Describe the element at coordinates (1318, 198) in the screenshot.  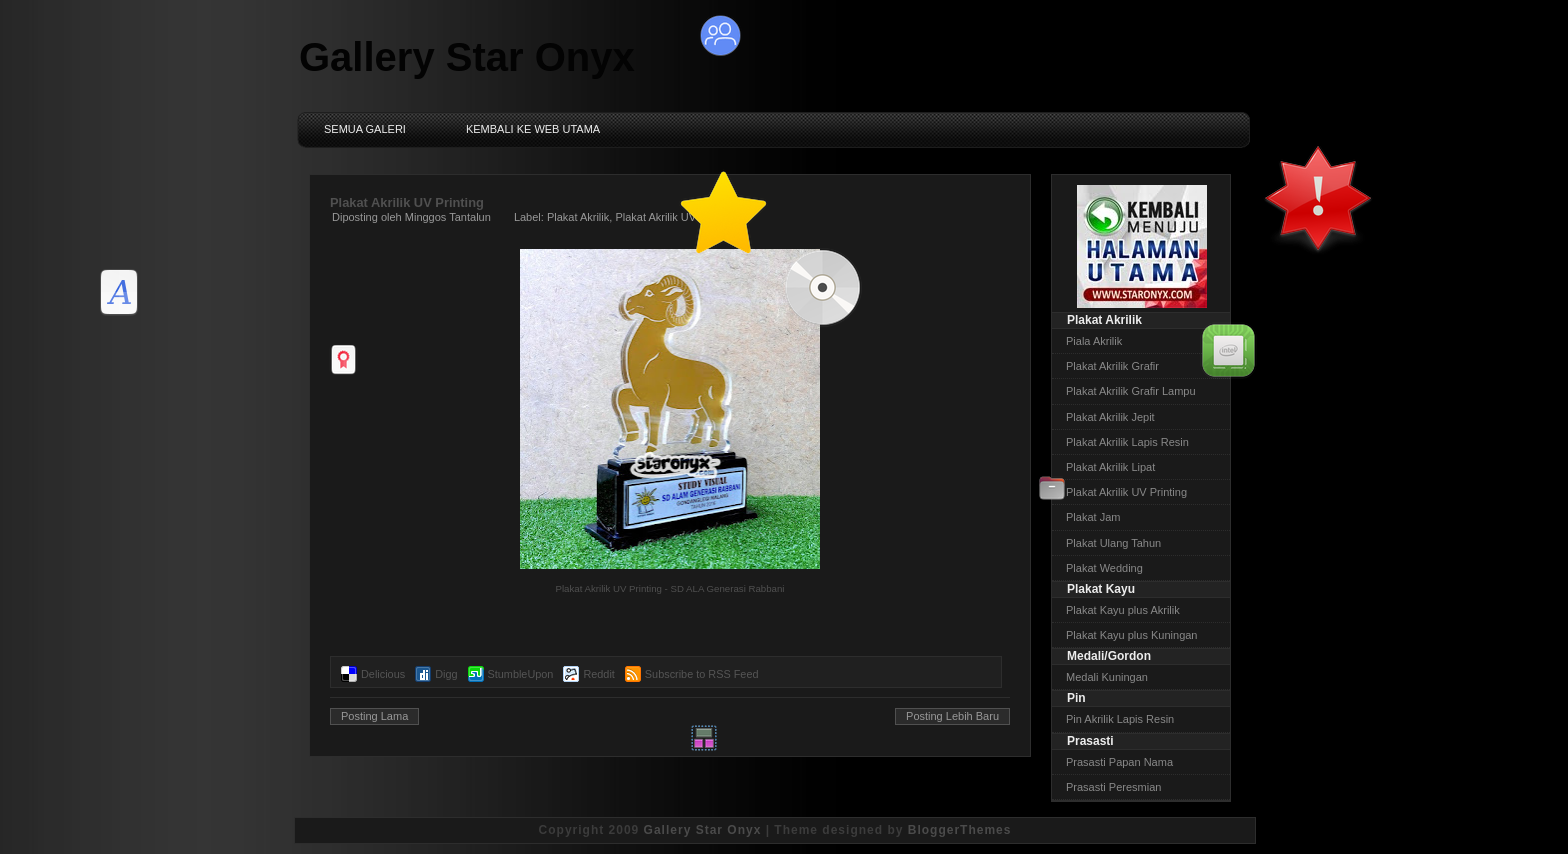
I see `indicates a critical software update is available` at that location.